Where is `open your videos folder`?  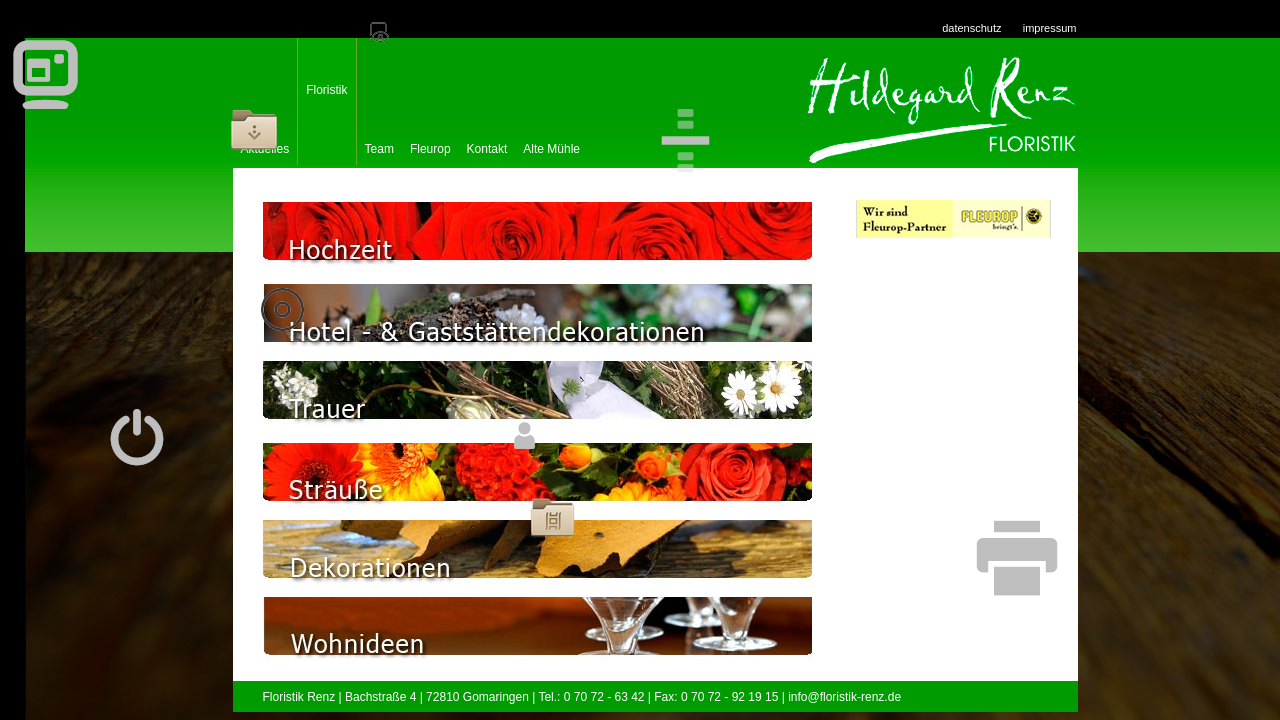 open your videos folder is located at coordinates (552, 519).